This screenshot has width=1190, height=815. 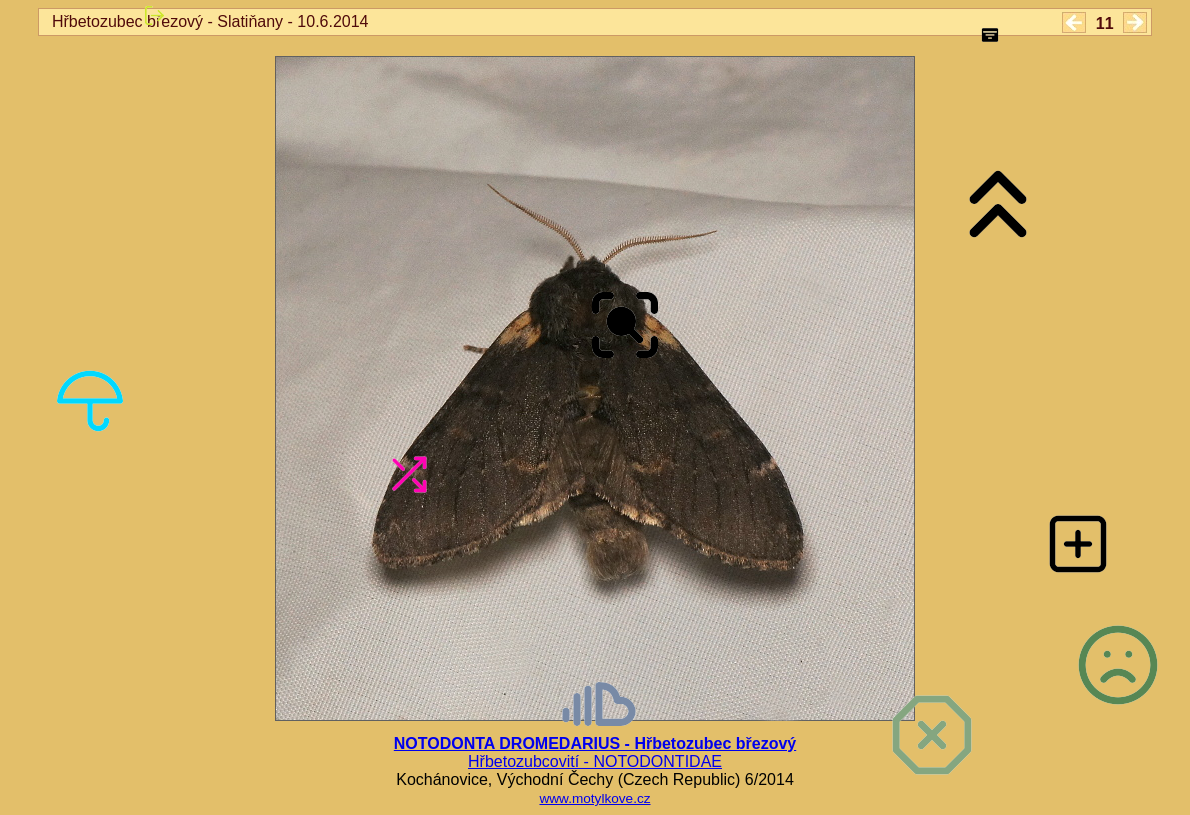 I want to click on scan and zoom into selected area, so click(x=625, y=325).